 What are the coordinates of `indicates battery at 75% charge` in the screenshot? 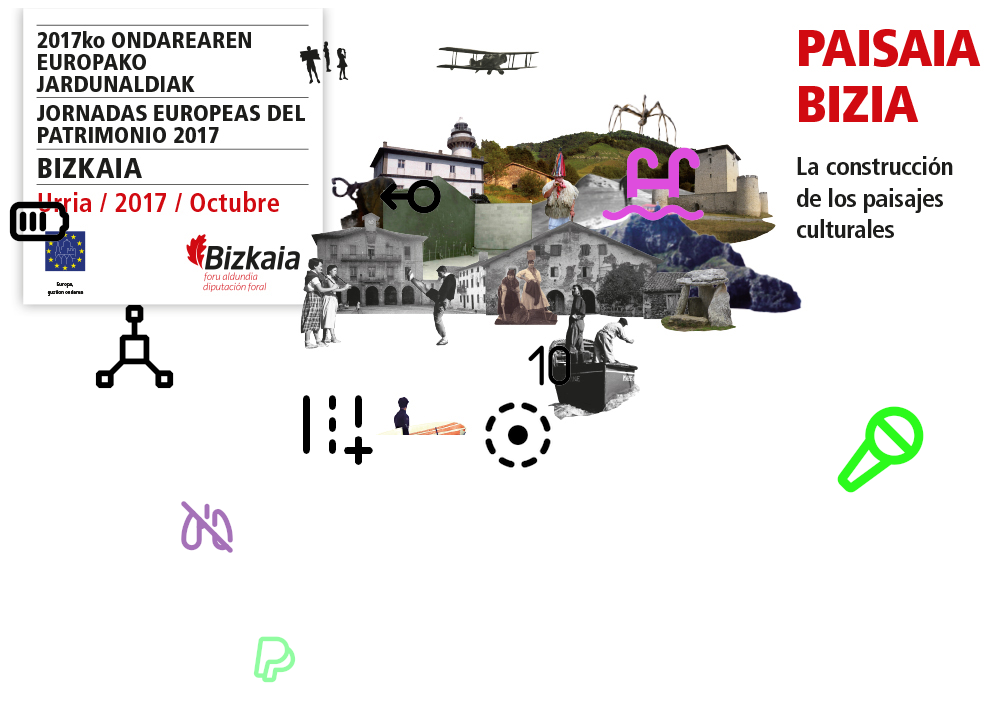 It's located at (39, 221).